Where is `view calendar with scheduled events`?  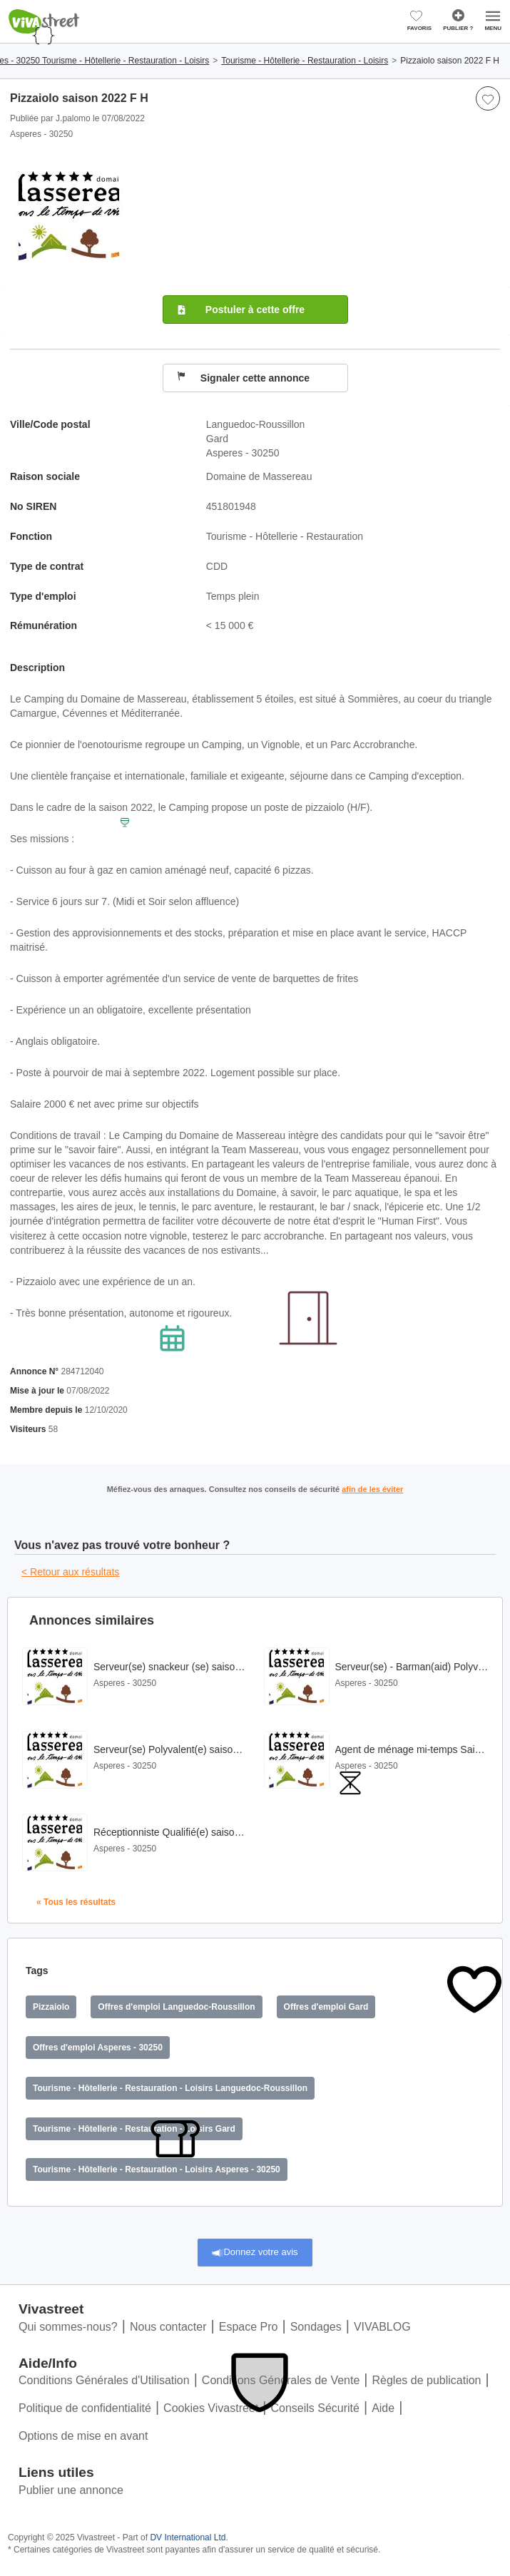 view calendar with scheduled events is located at coordinates (172, 1339).